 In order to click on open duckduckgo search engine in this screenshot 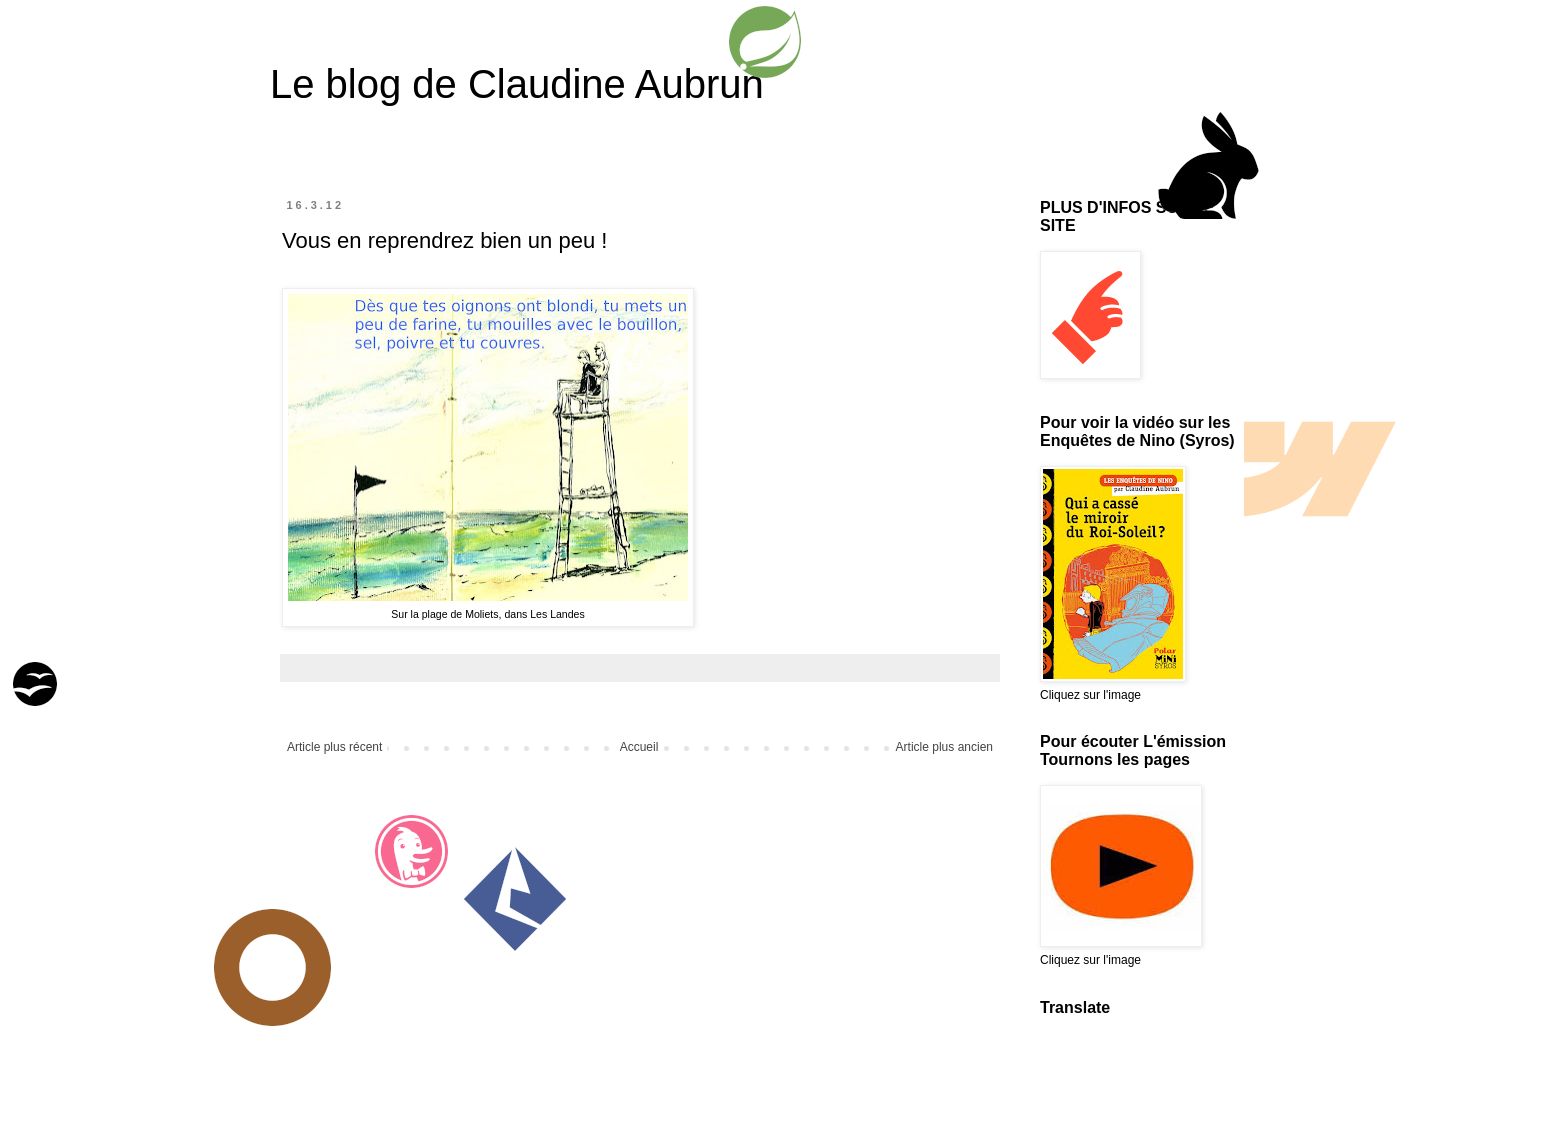, I will do `click(411, 851)`.